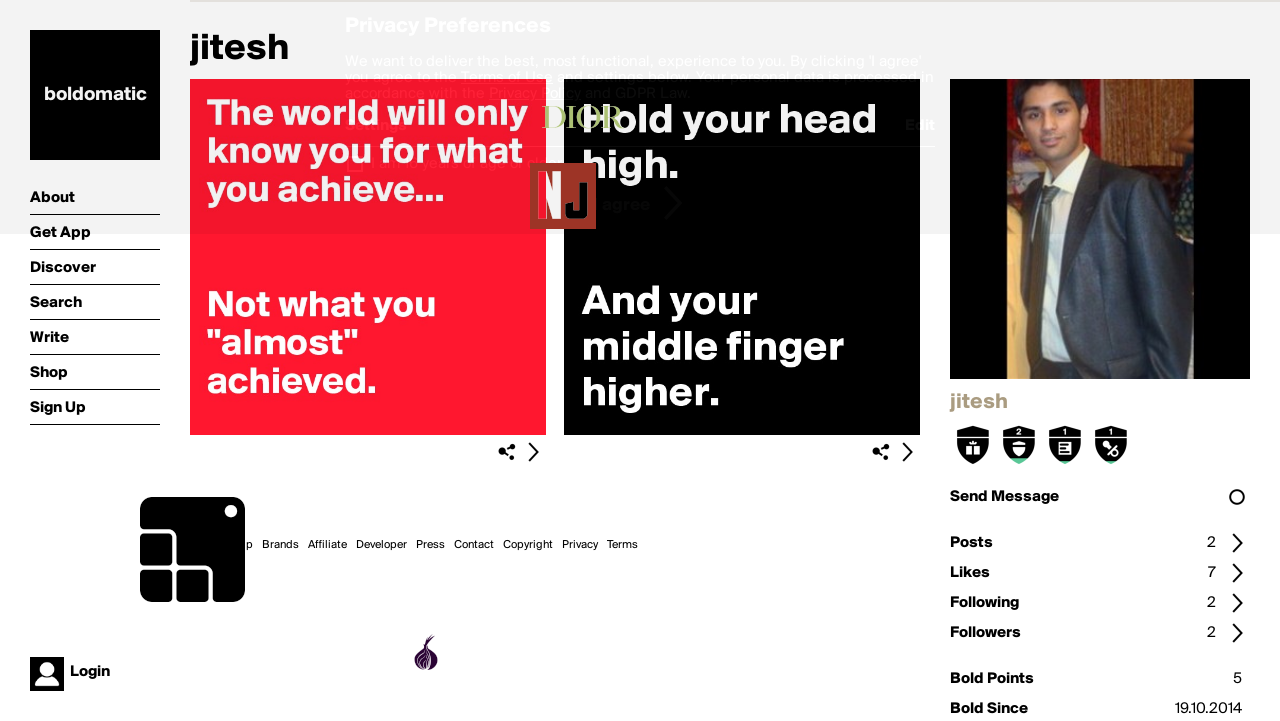 This screenshot has height=721, width=1280. I want to click on LVGL graphics library logo, so click(192, 549).